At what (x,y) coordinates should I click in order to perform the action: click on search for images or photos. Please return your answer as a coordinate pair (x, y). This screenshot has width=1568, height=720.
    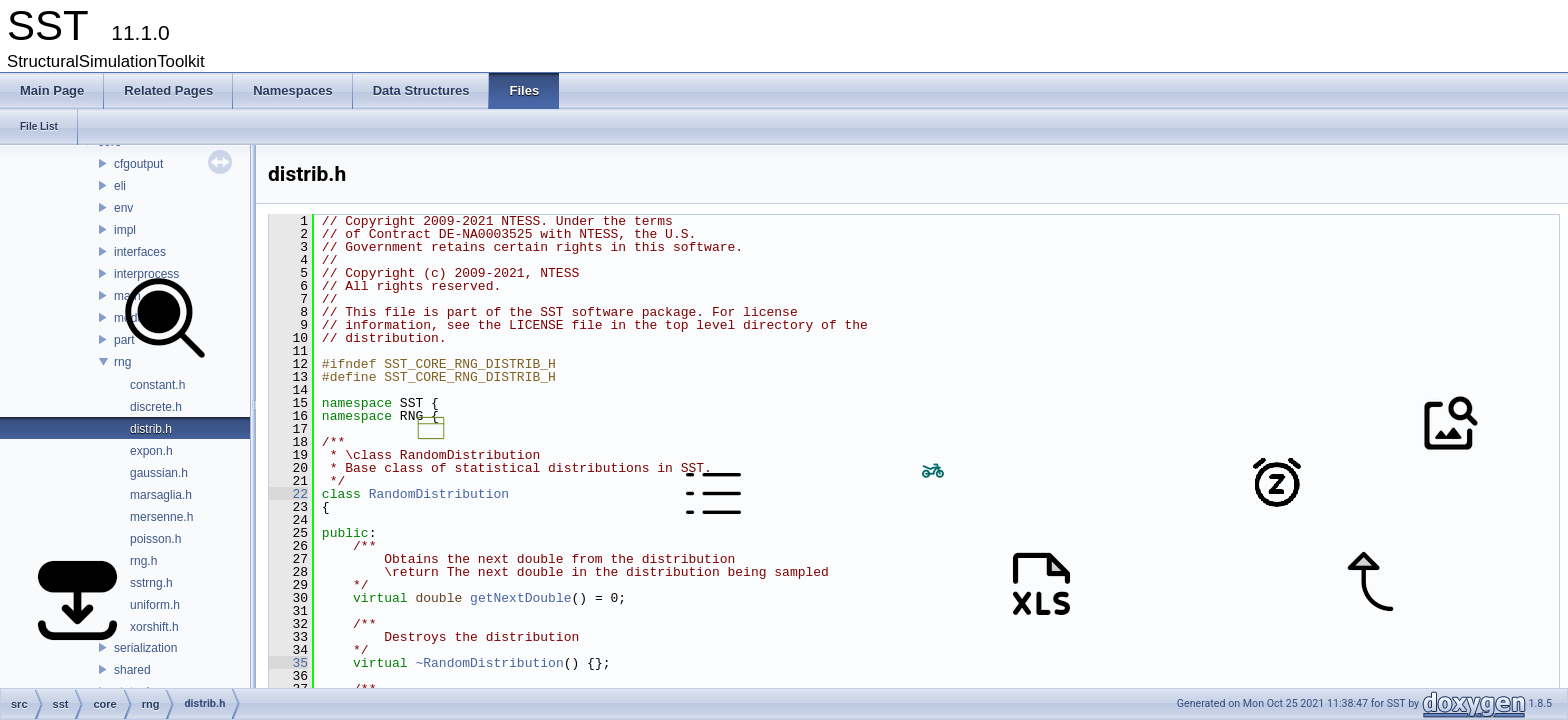
    Looking at the image, I should click on (1451, 423).